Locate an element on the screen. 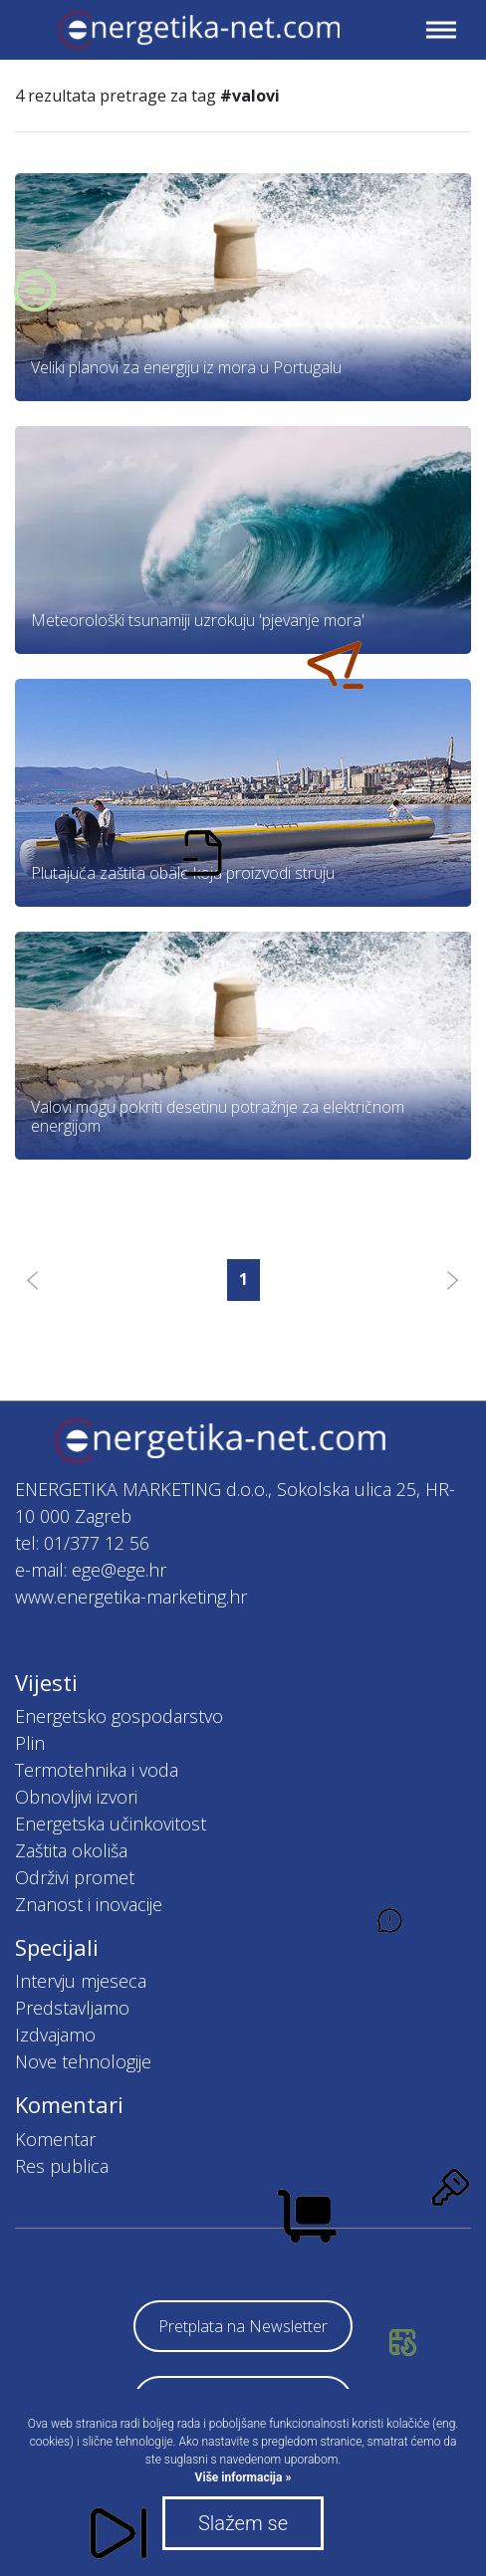 The image size is (486, 2576). perform a division calculation is located at coordinates (35, 291).